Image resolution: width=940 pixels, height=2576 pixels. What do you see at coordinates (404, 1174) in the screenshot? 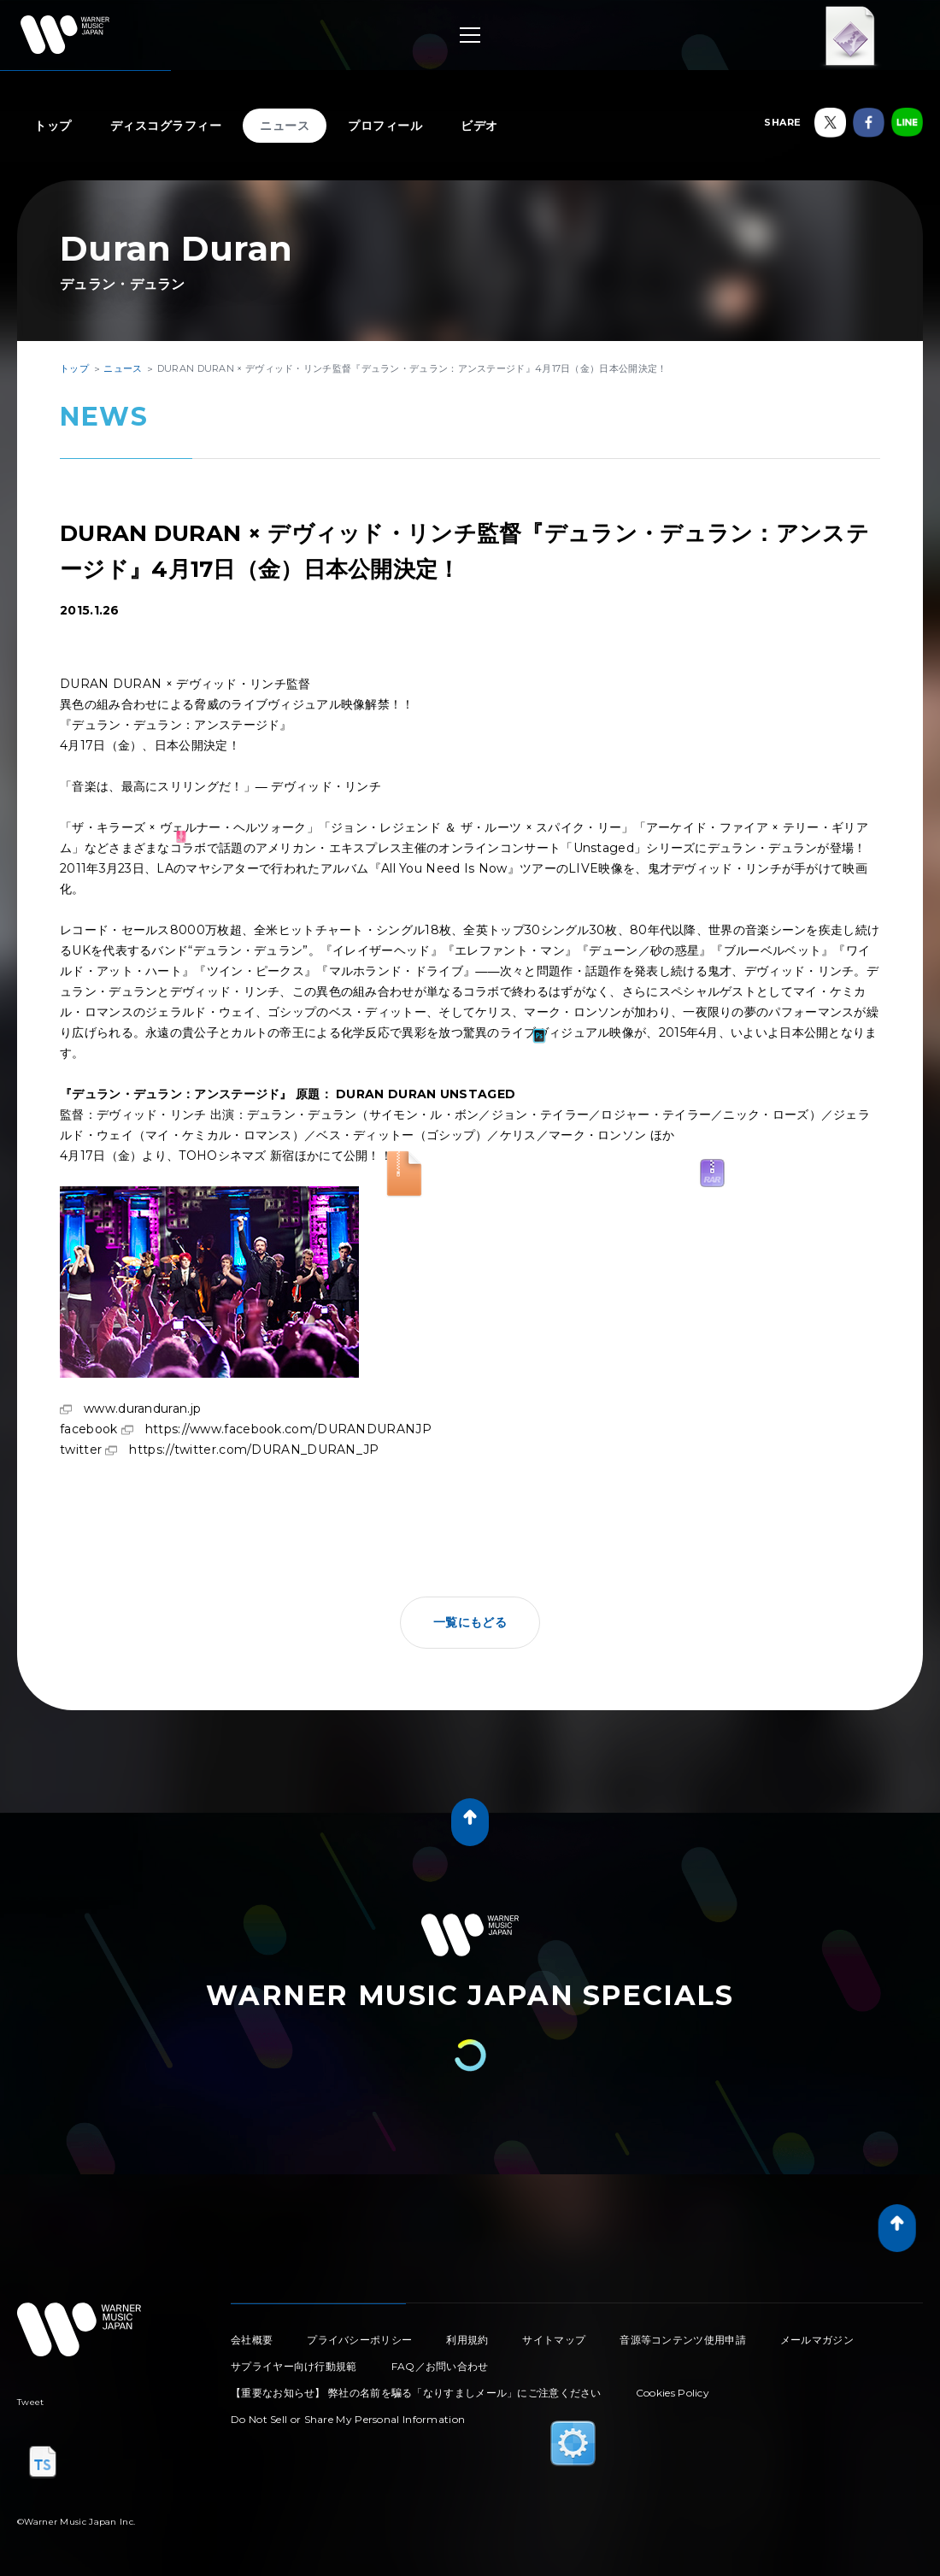
I see `open a compressed archive file` at bounding box center [404, 1174].